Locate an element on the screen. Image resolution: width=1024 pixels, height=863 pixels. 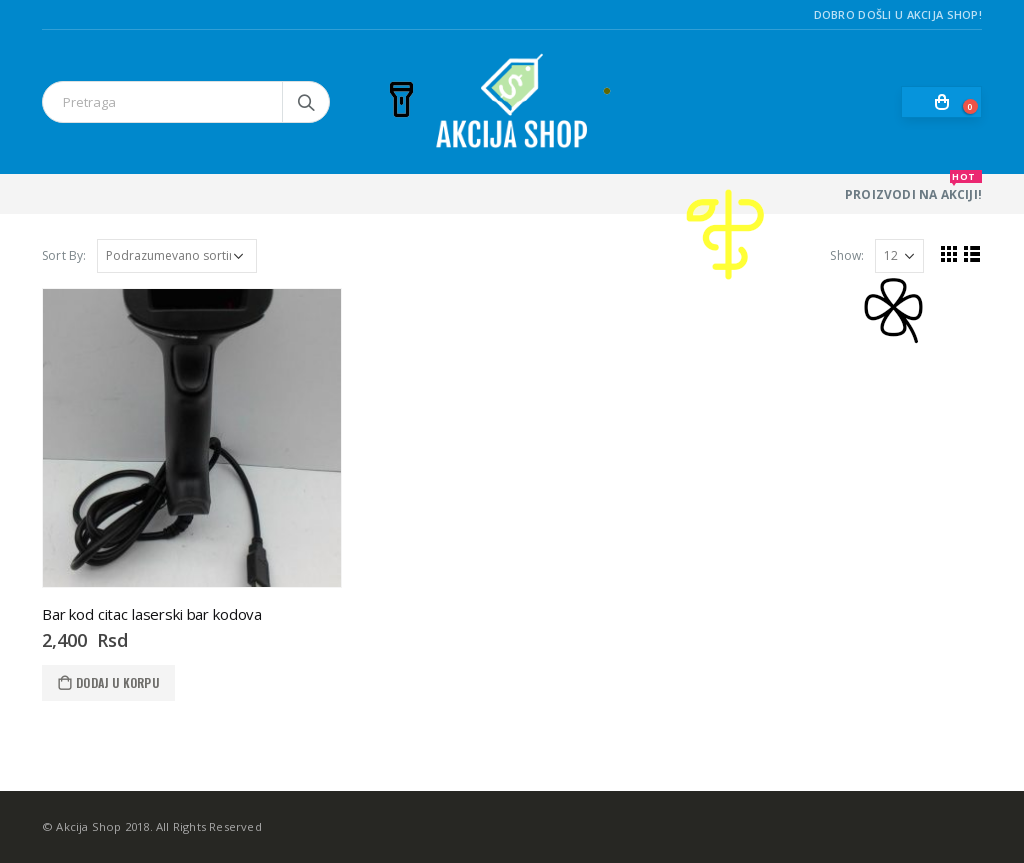
indicates luck or bonus feature is located at coordinates (893, 309).